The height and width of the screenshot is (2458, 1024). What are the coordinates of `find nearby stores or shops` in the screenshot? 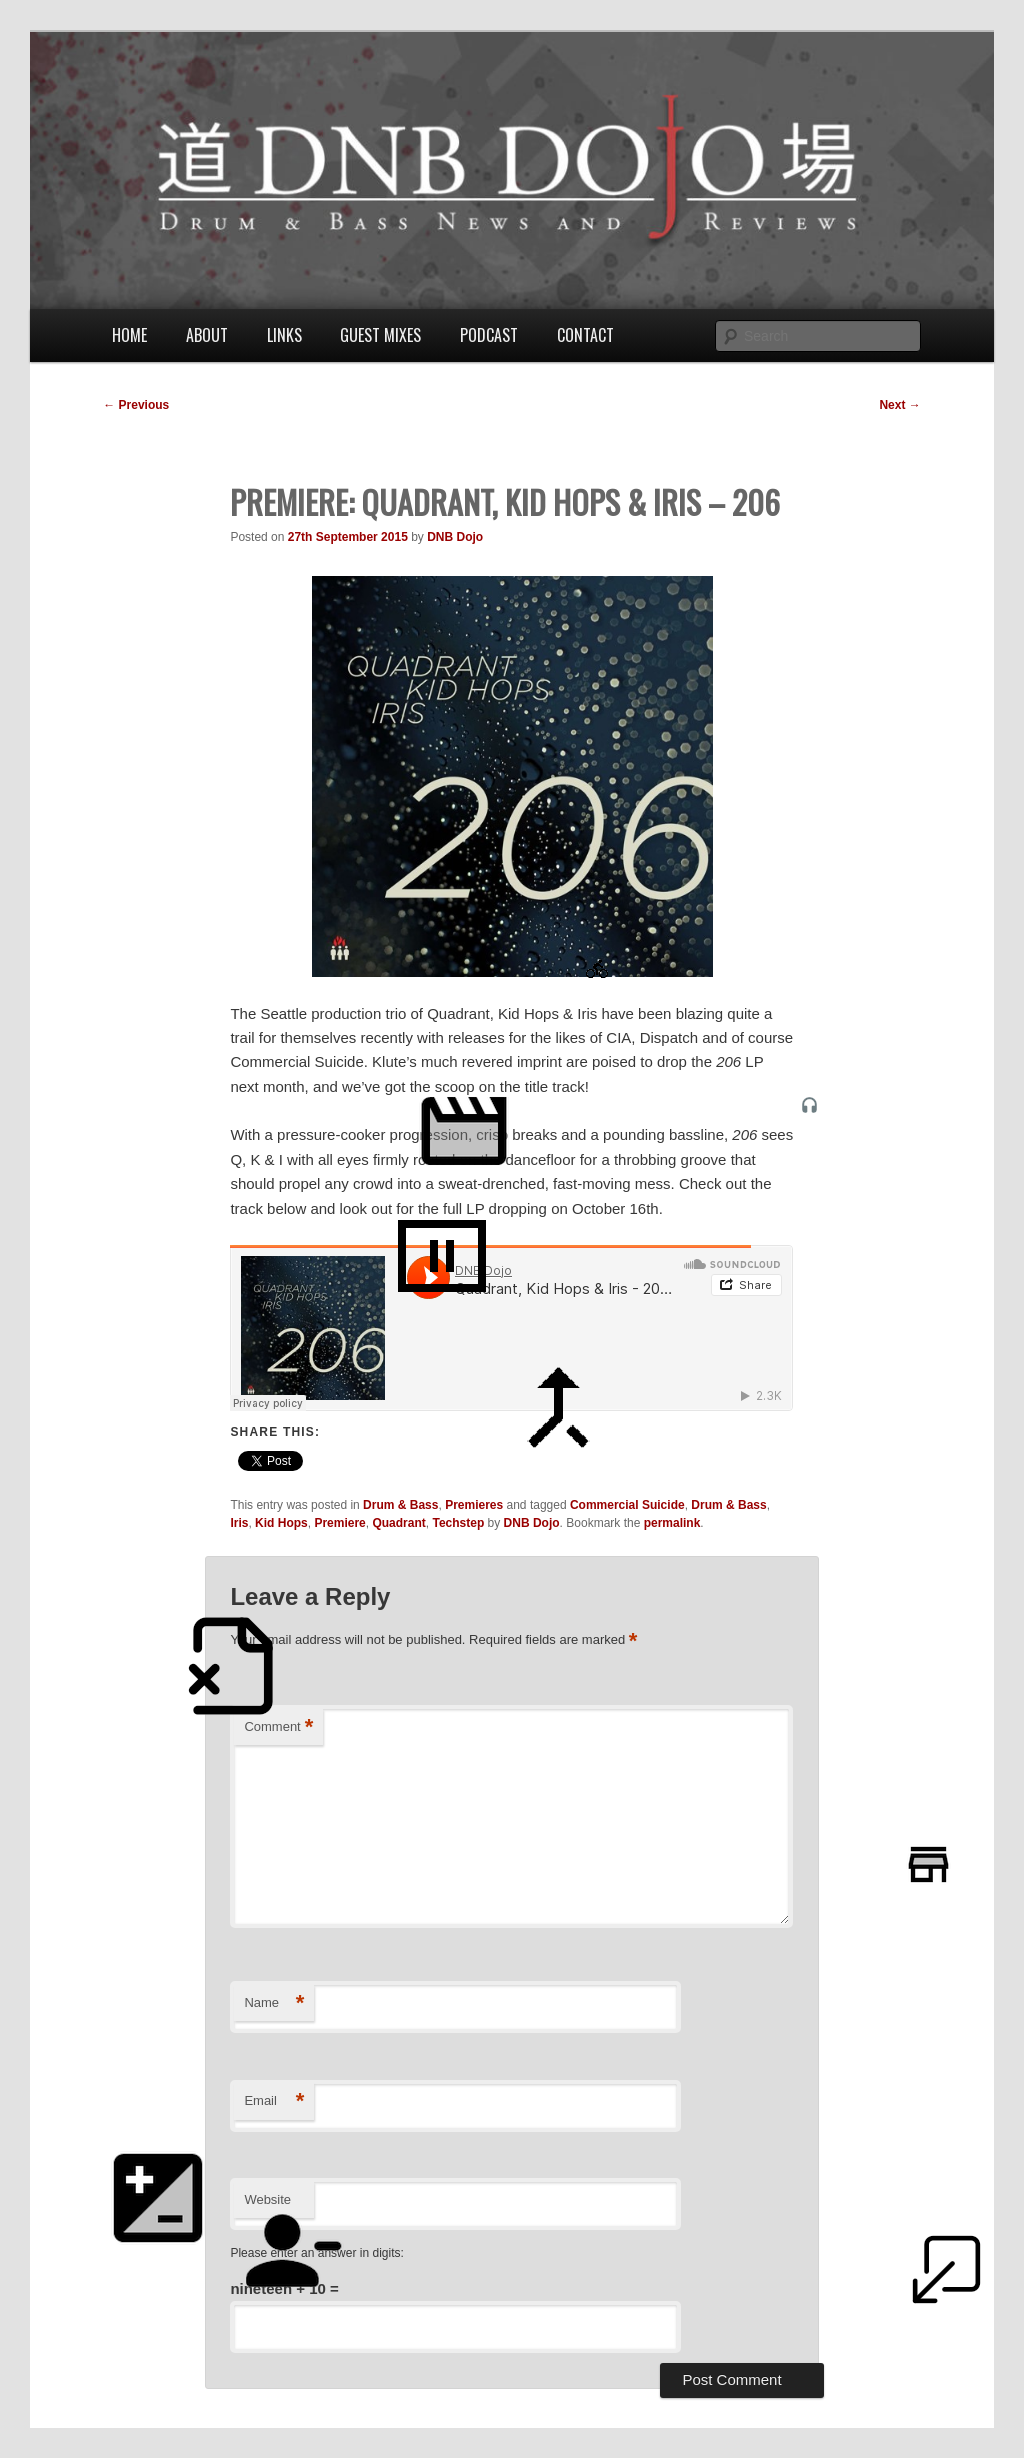 It's located at (928, 1864).